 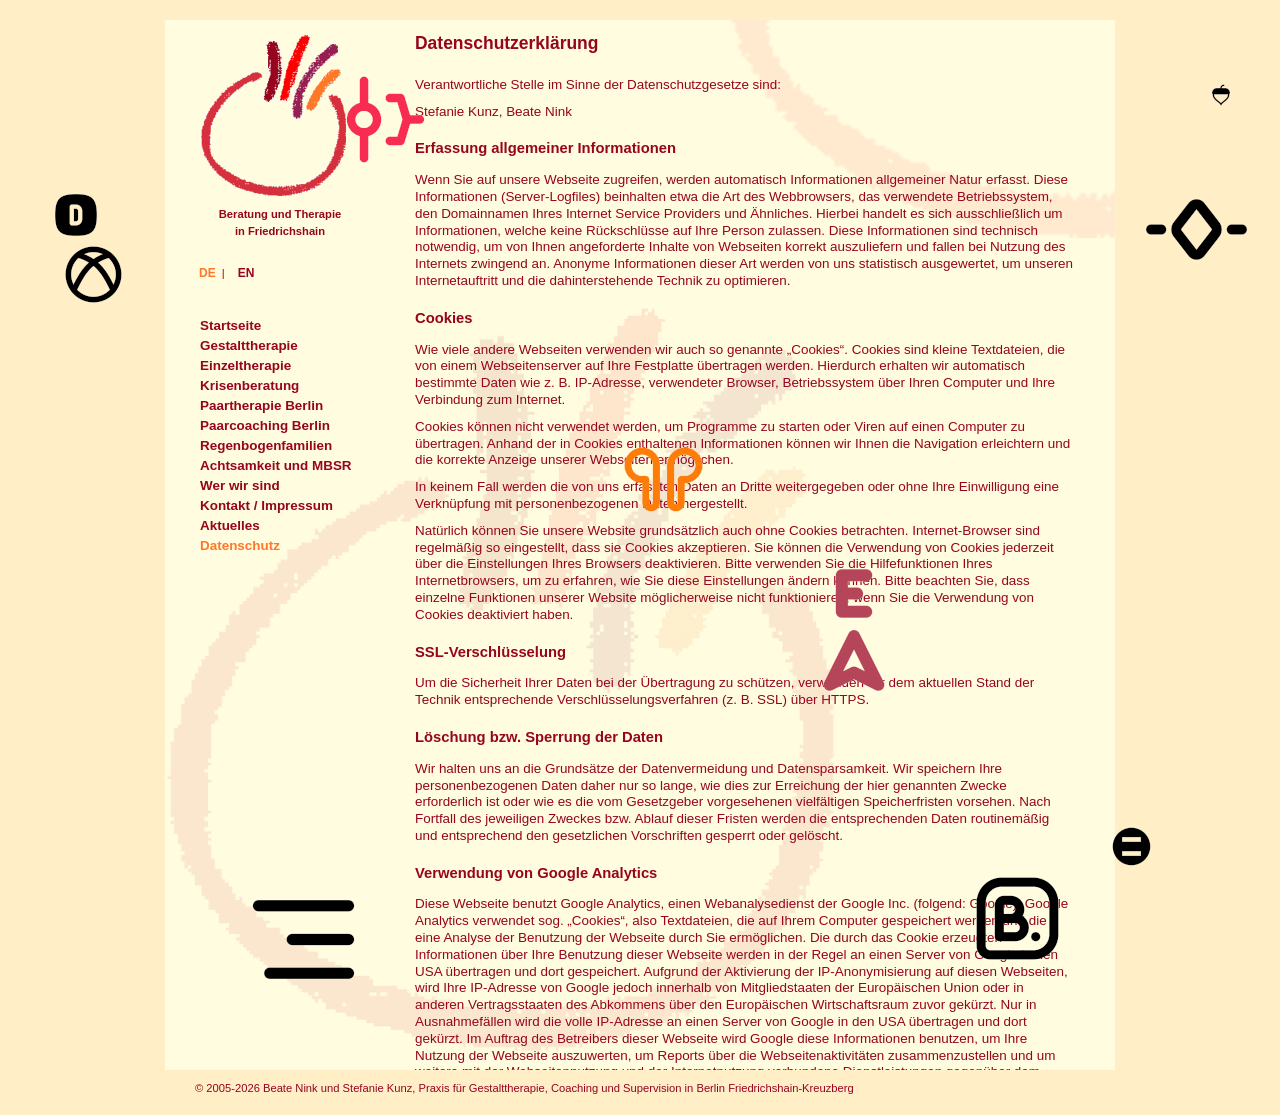 What do you see at coordinates (1221, 95) in the screenshot?
I see `access nature or outdoor-related content` at bounding box center [1221, 95].